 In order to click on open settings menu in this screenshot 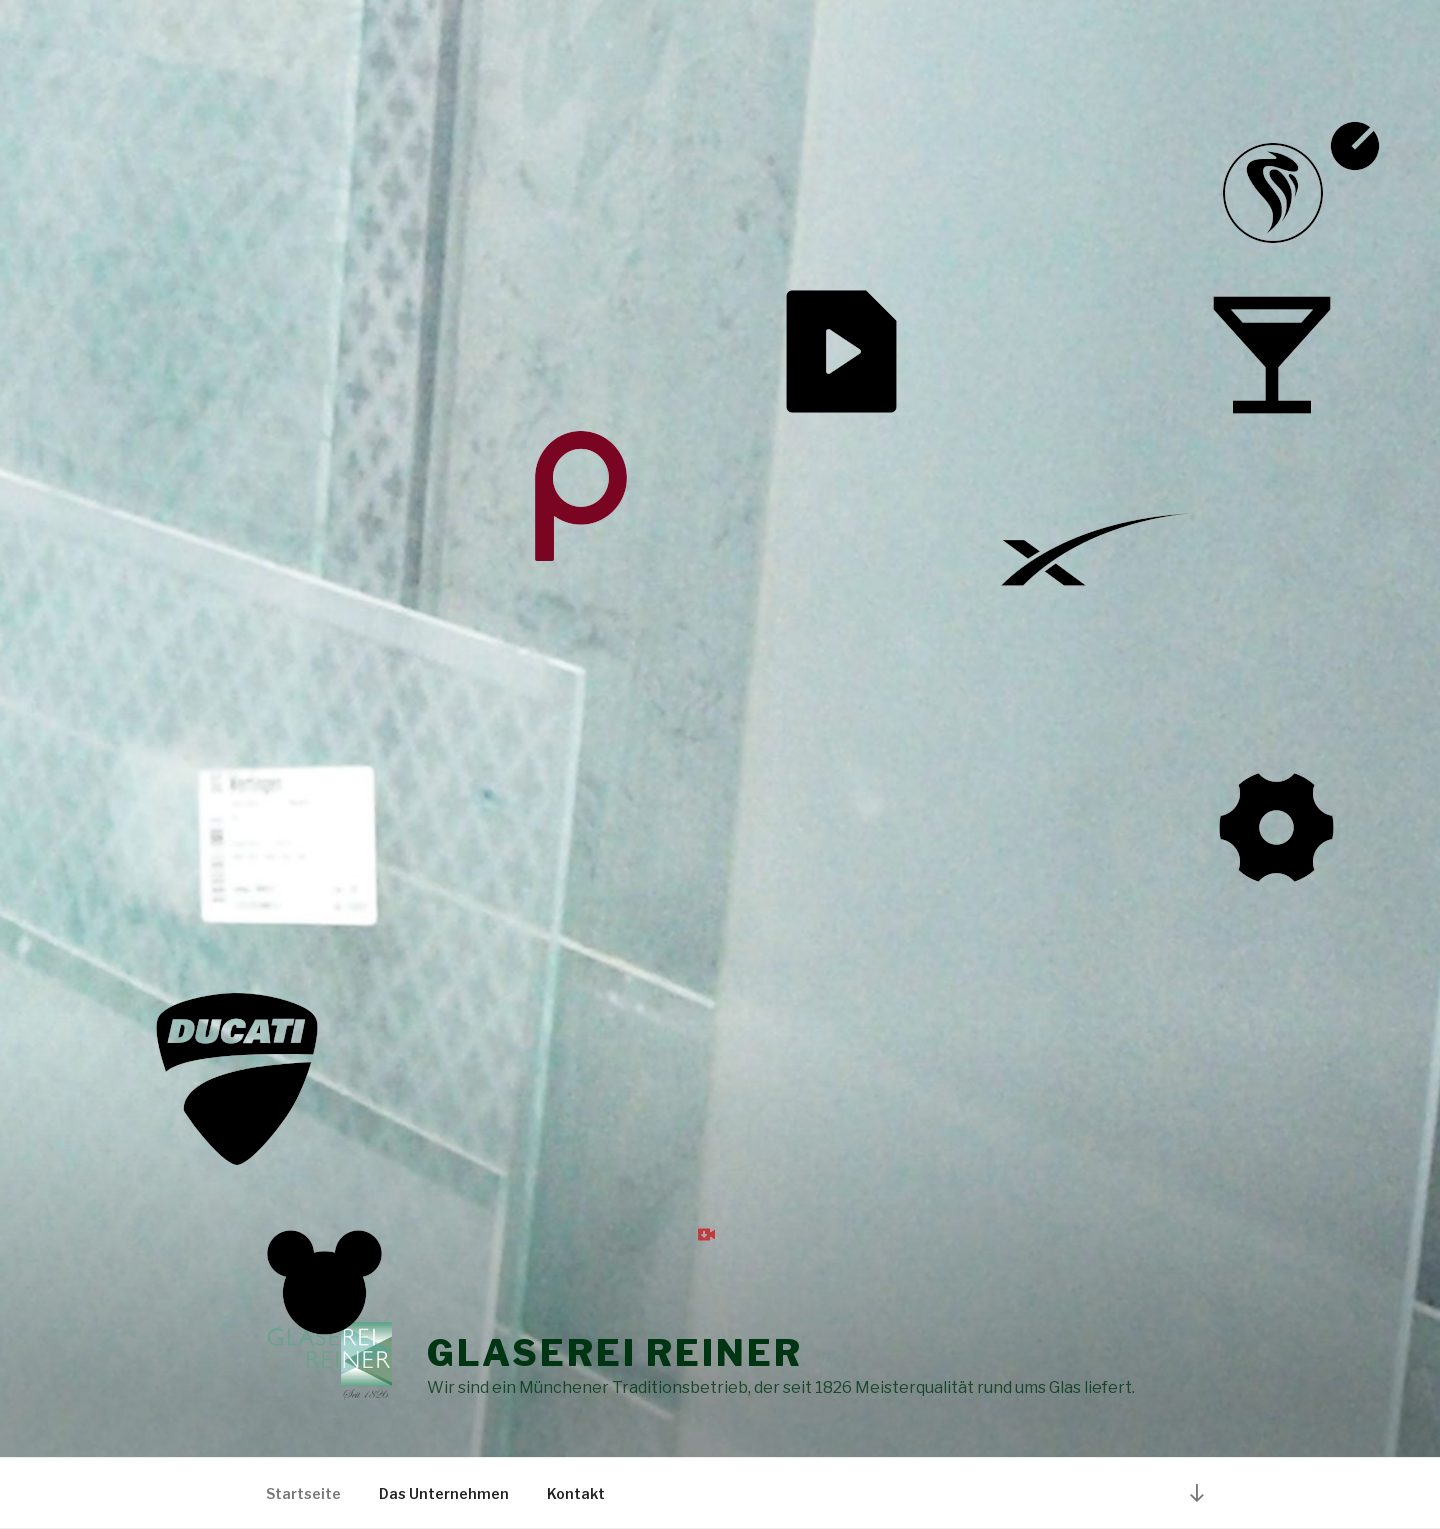, I will do `click(1276, 827)`.